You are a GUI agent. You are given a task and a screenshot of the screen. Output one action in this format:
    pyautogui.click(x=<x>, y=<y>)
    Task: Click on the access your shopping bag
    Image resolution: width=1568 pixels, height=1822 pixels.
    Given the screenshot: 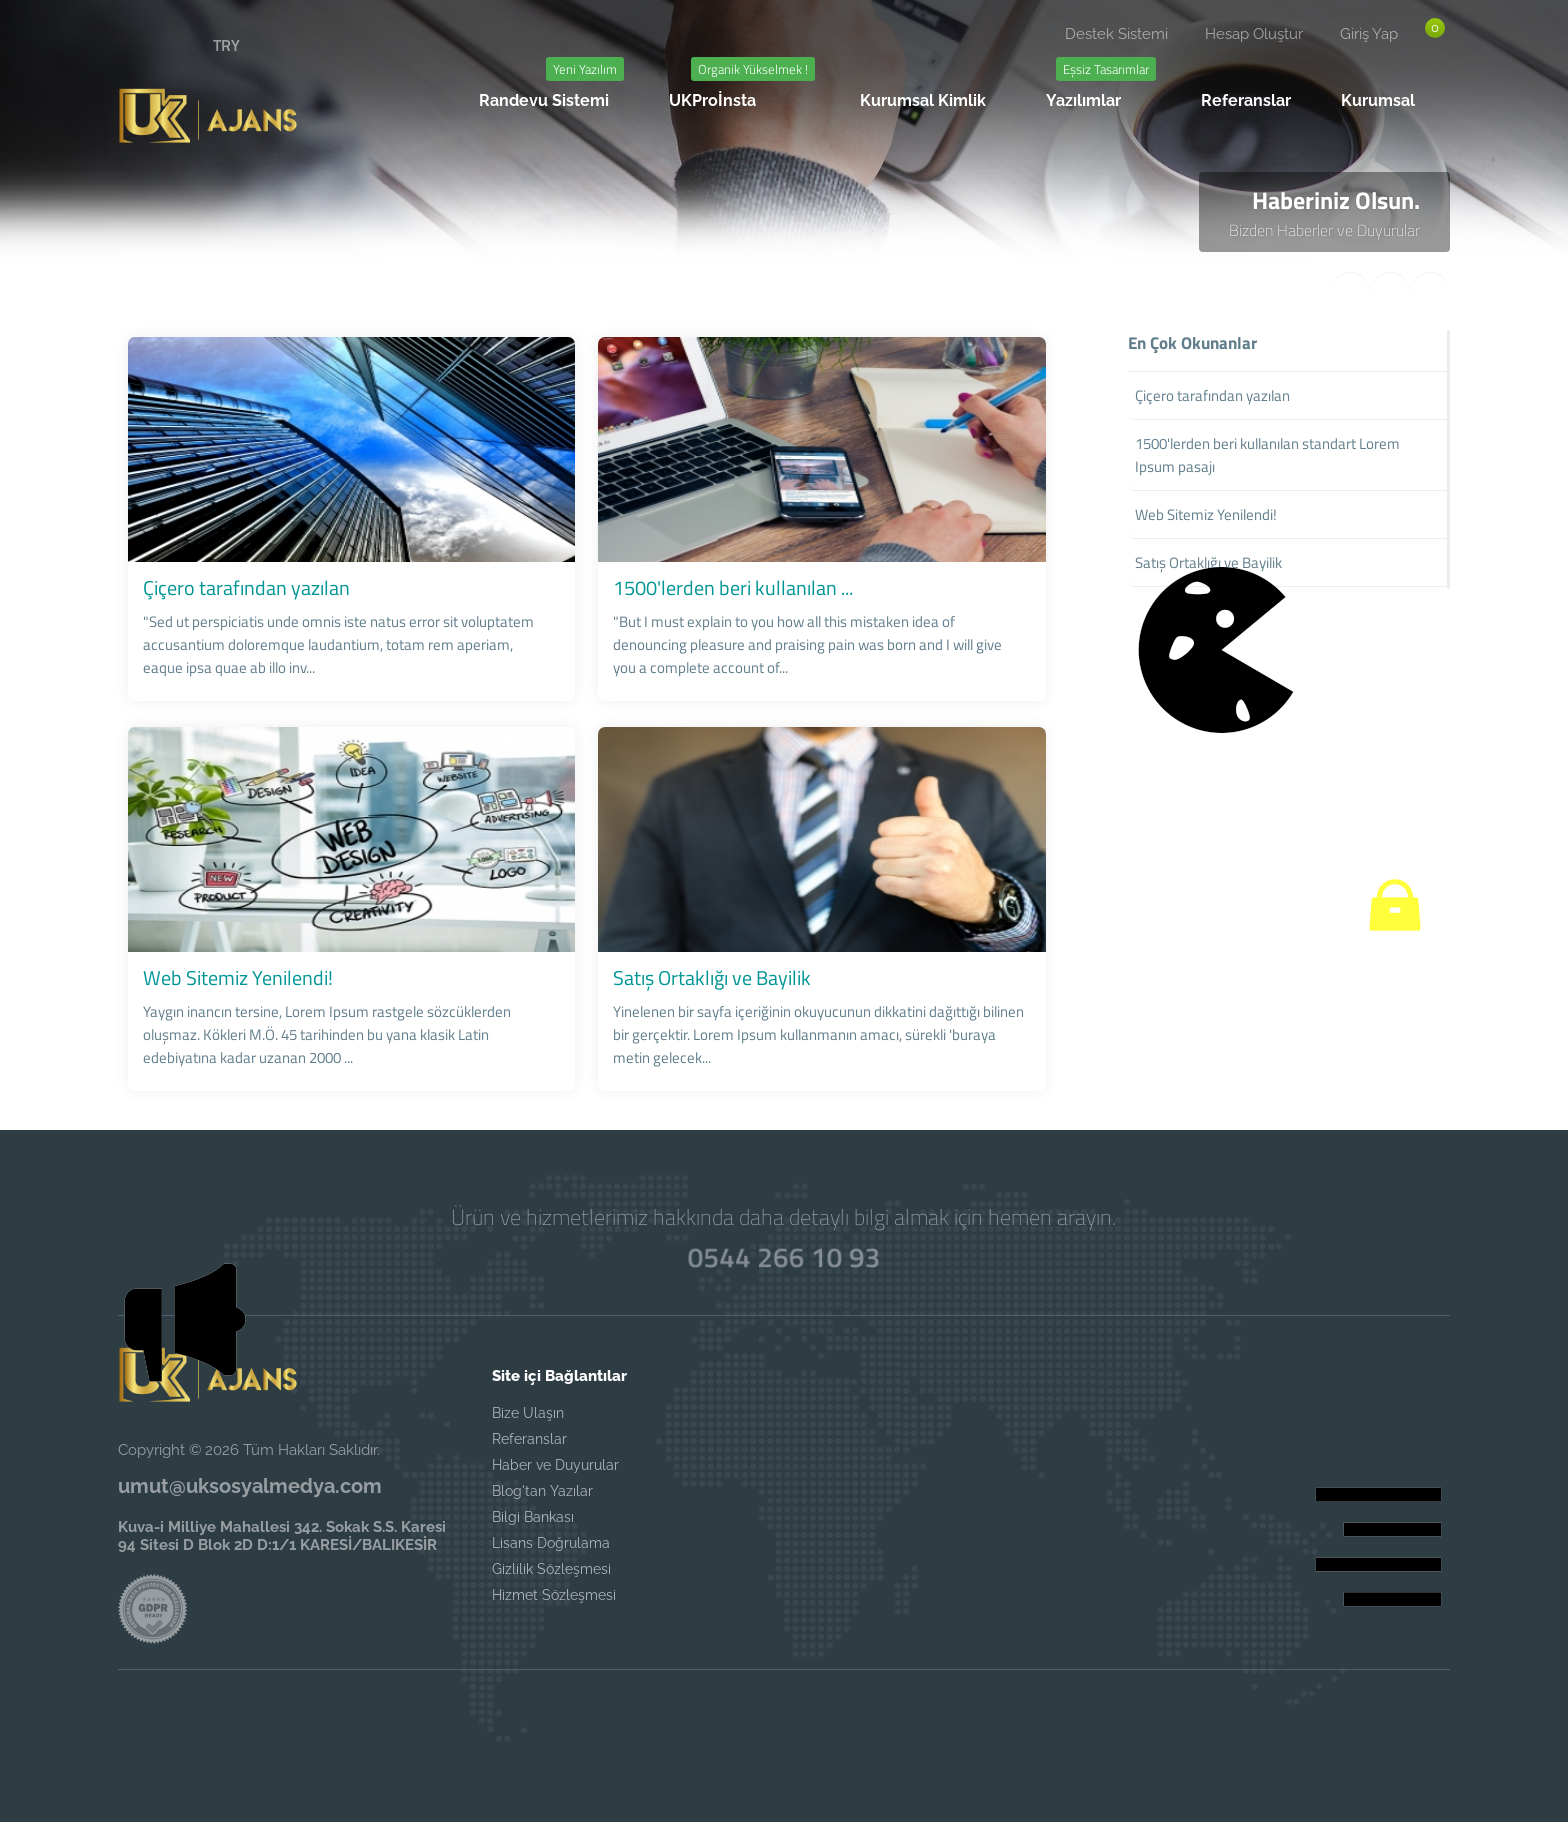 What is the action you would take?
    pyautogui.click(x=1395, y=905)
    